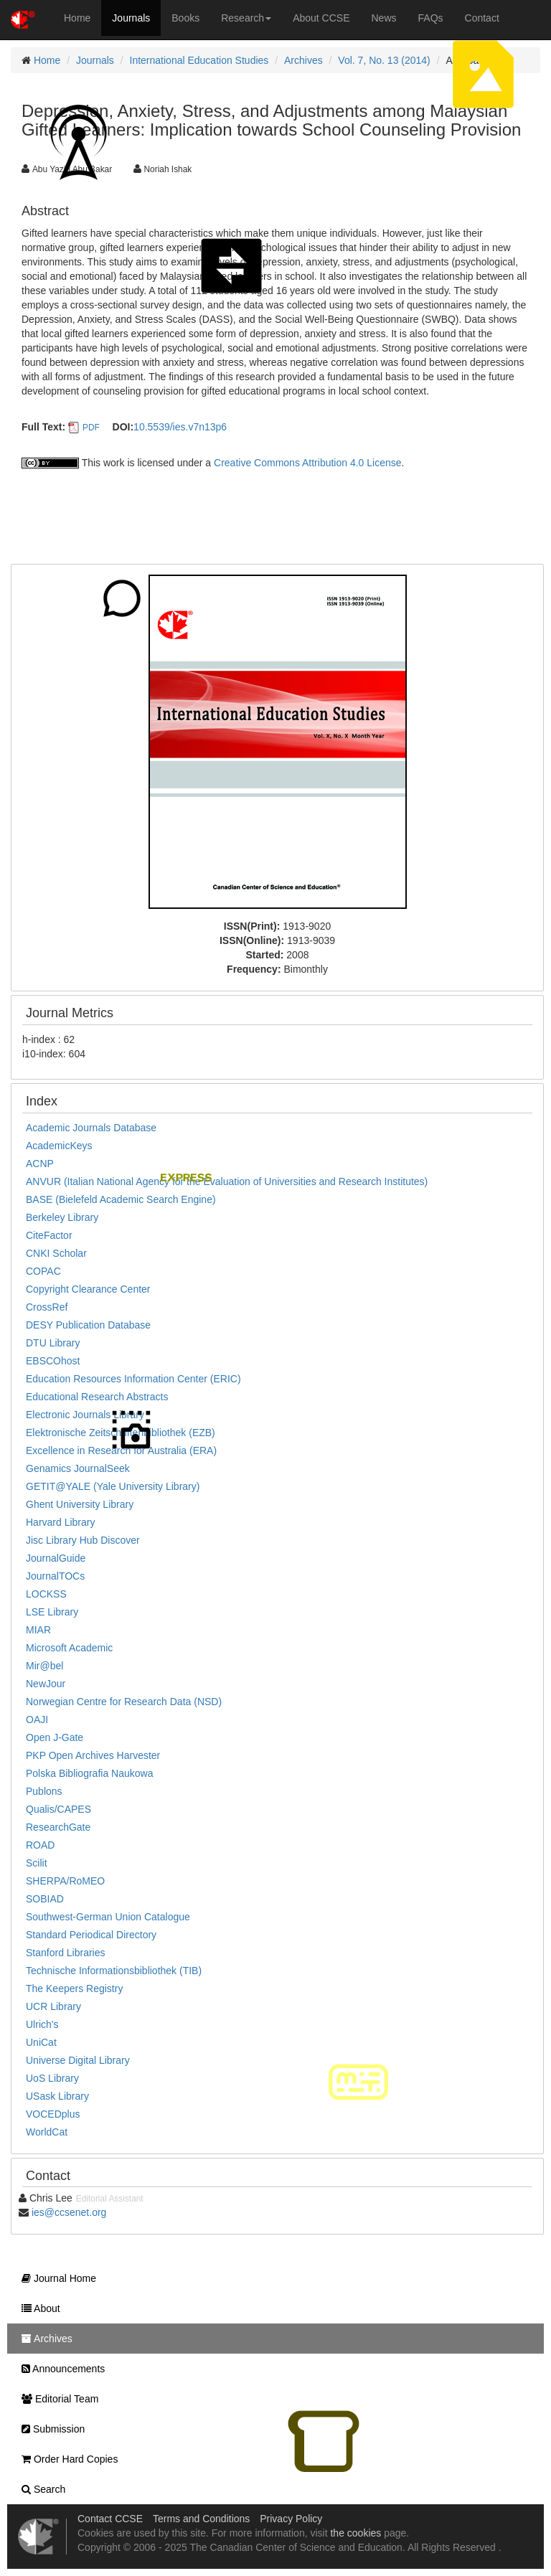  Describe the element at coordinates (358, 2082) in the screenshot. I see `open monkeytype typing test website` at that location.